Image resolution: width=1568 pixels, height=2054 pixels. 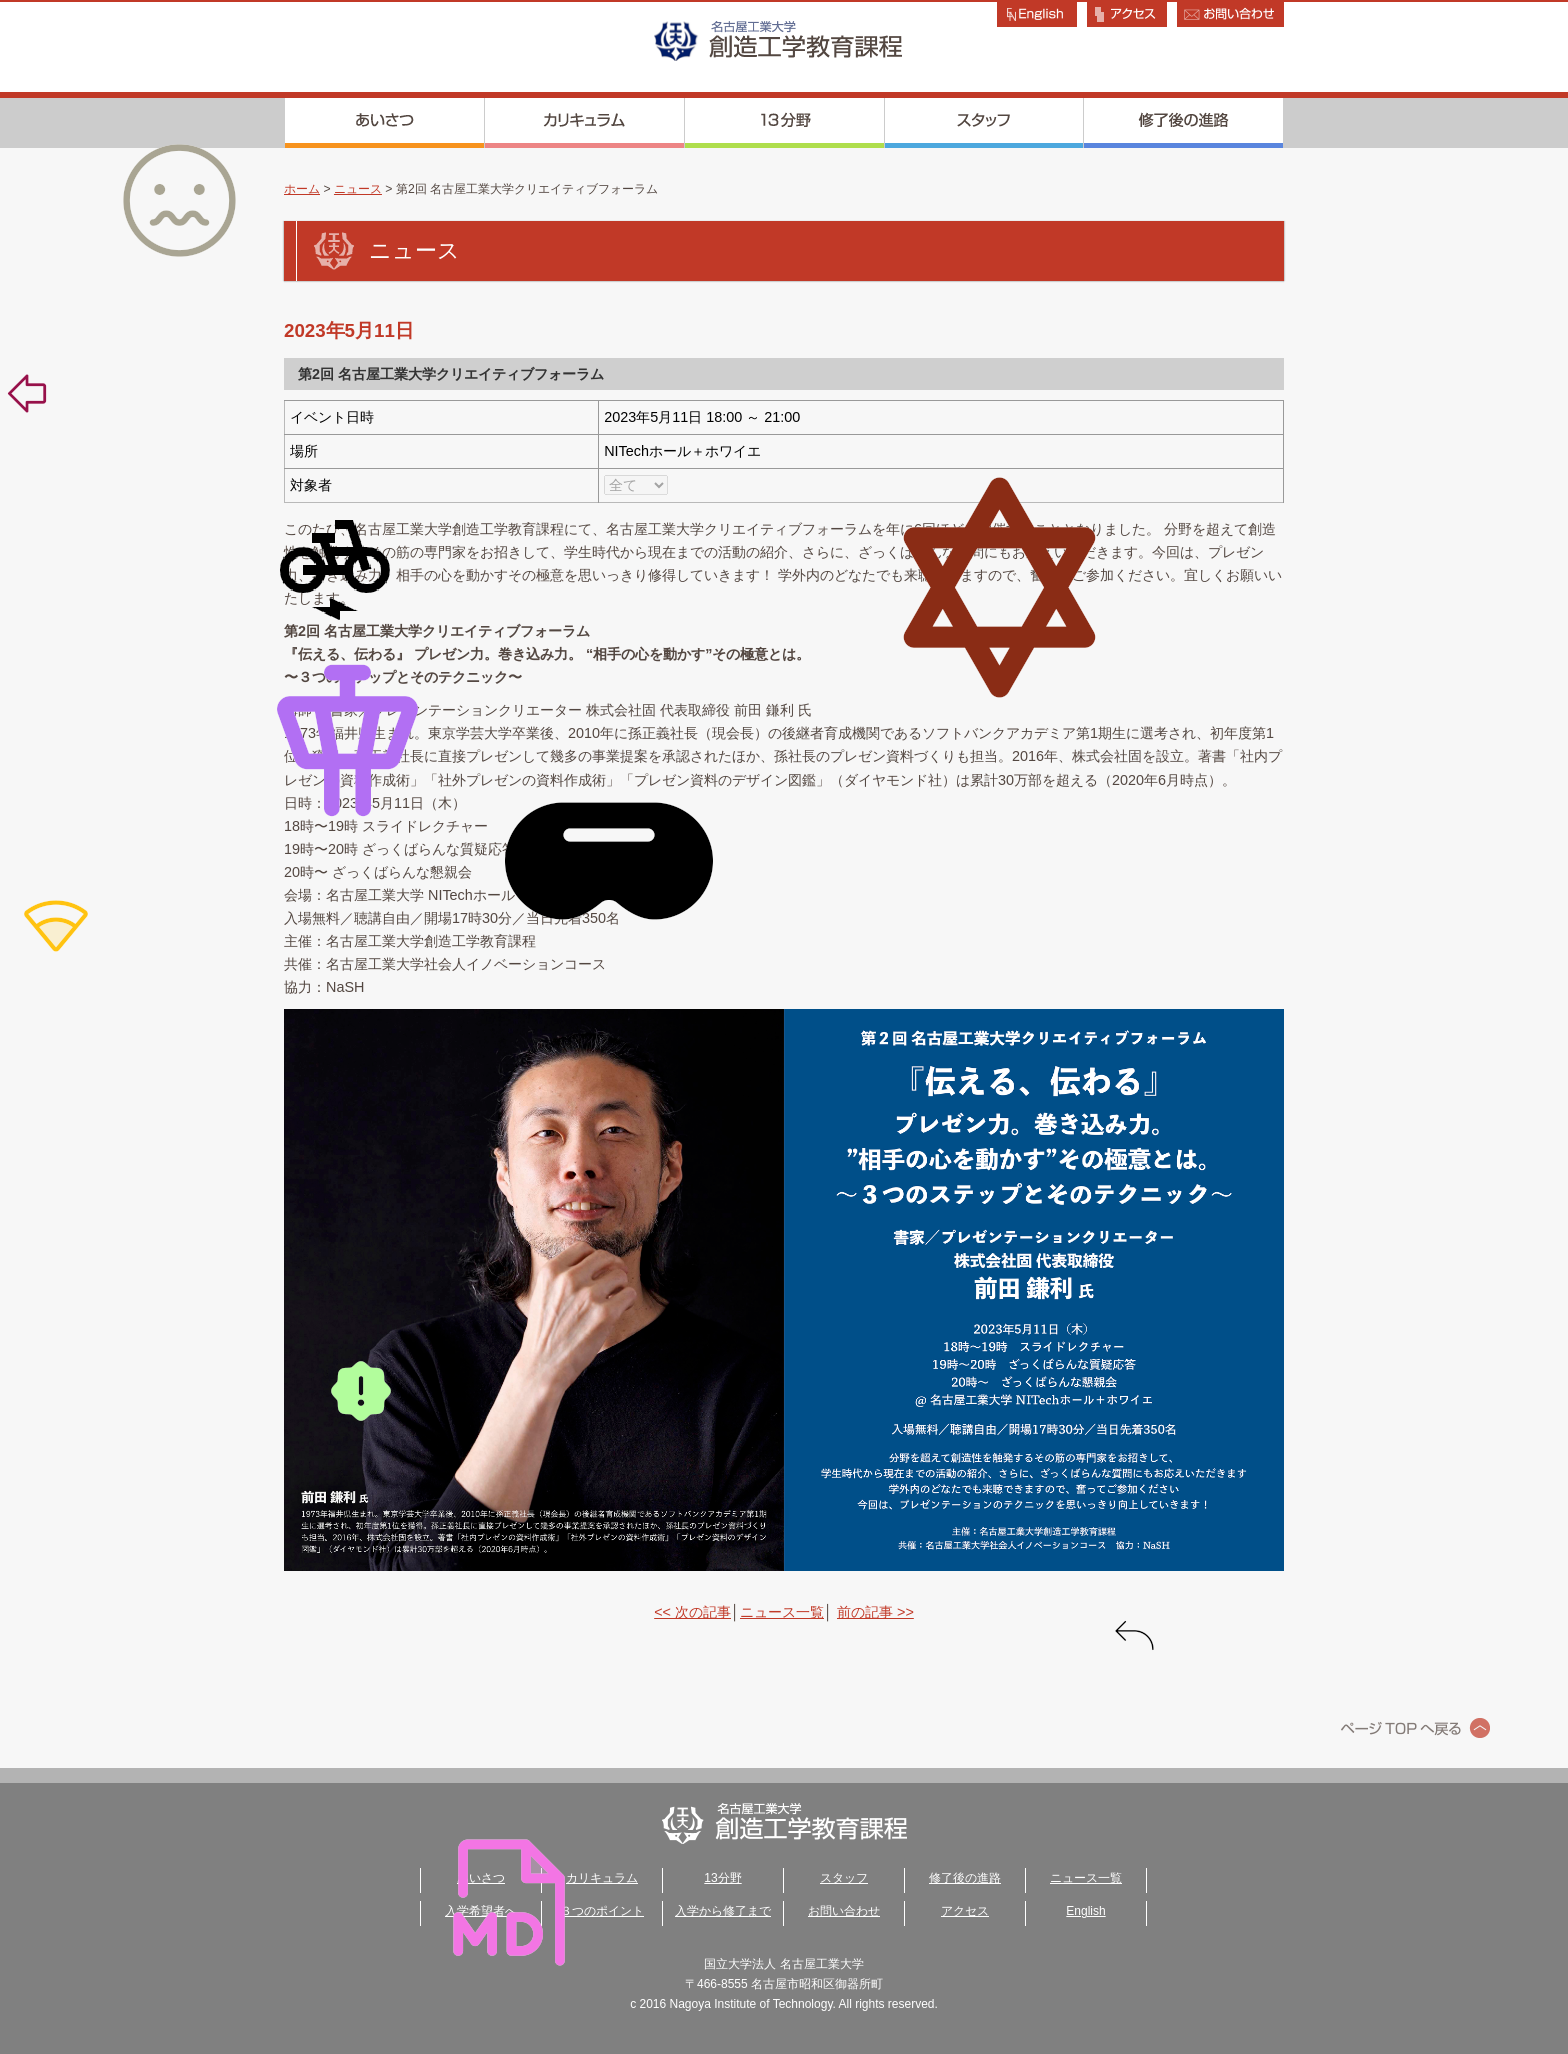 I want to click on go back to the previous screen, so click(x=28, y=393).